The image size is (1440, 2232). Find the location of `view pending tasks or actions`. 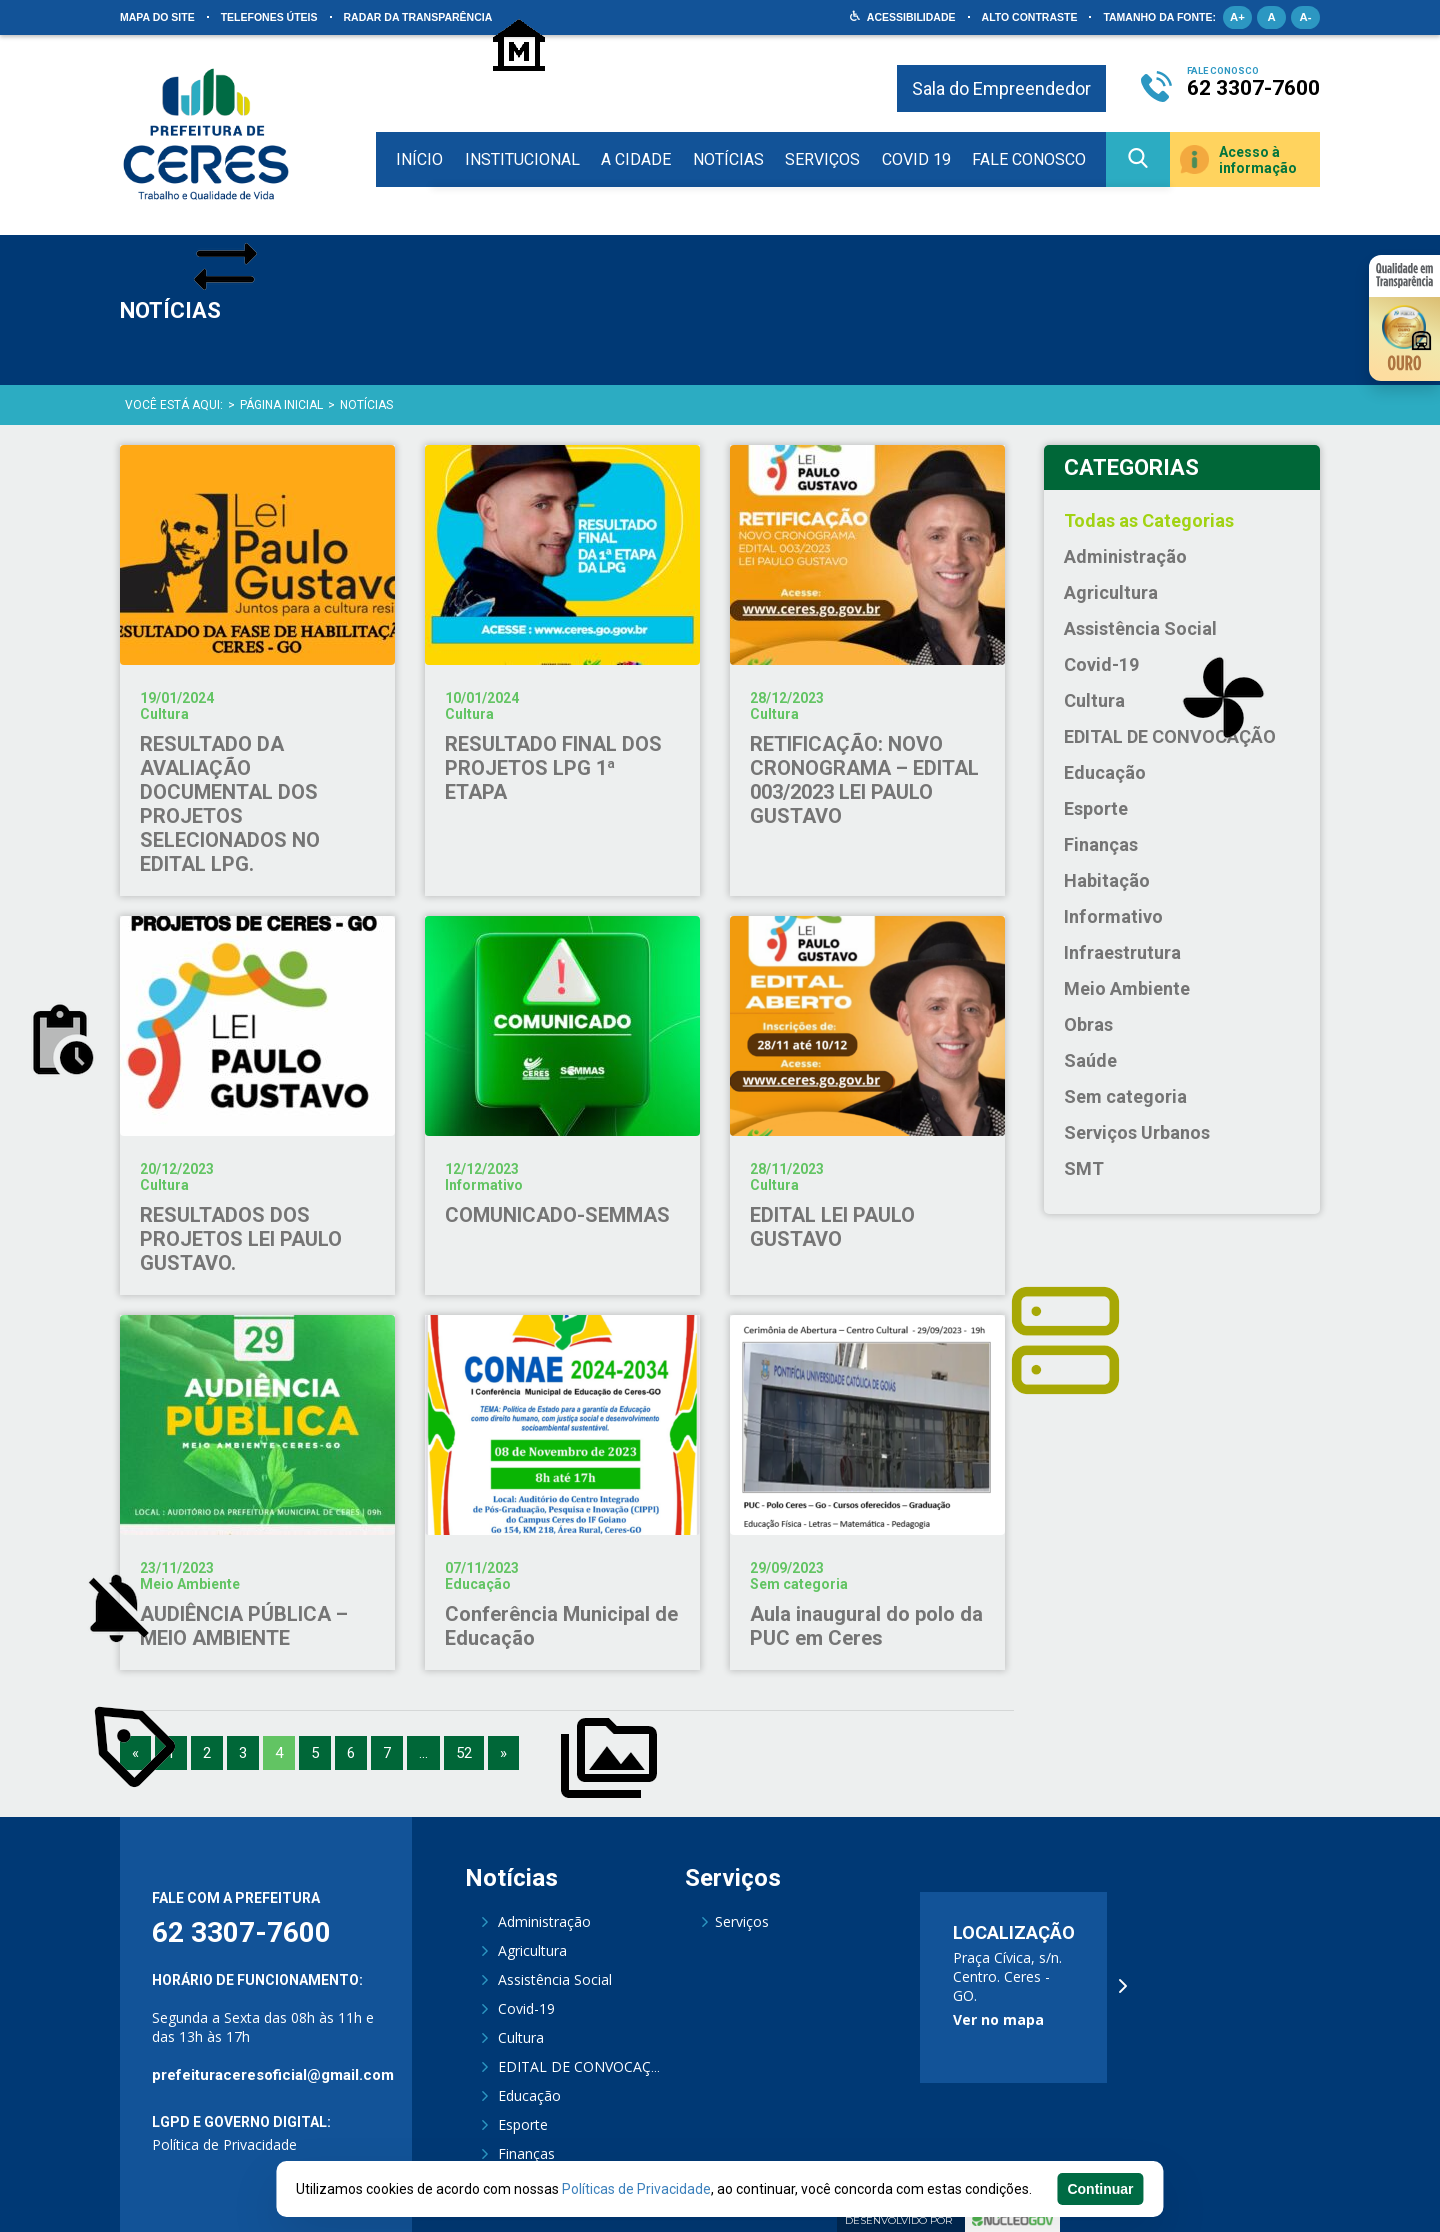

view pending tasks or actions is located at coordinates (60, 1041).